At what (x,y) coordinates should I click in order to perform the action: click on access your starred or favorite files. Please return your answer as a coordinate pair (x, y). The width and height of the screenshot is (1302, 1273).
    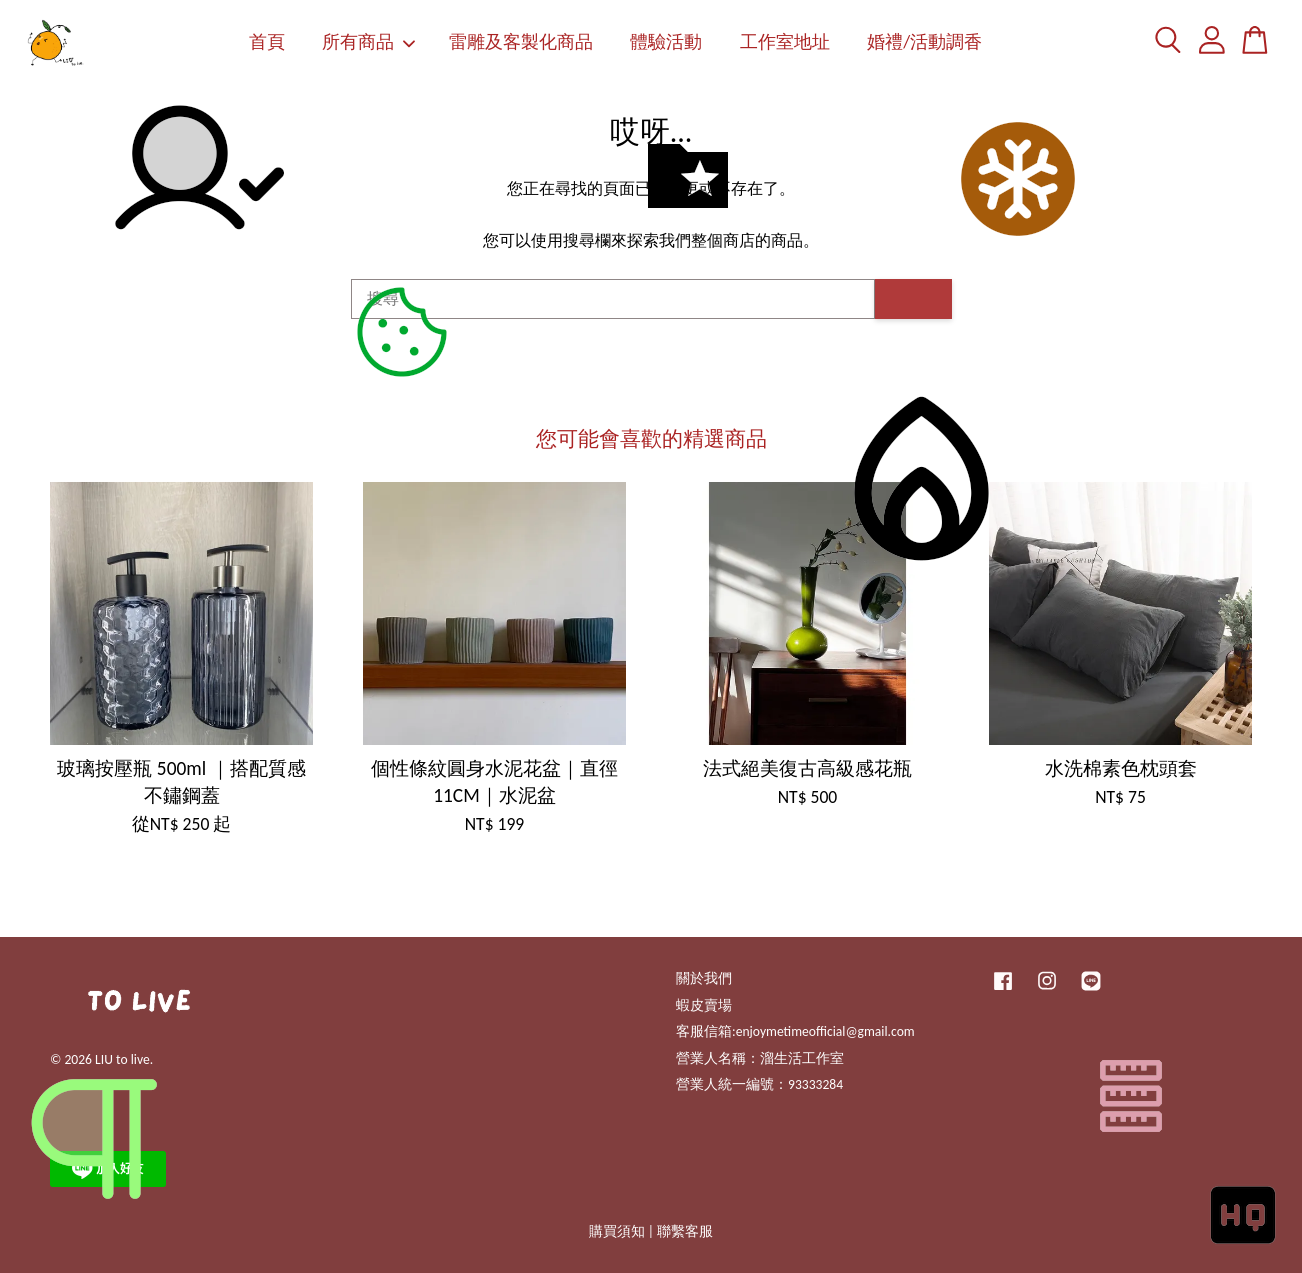
    Looking at the image, I should click on (688, 176).